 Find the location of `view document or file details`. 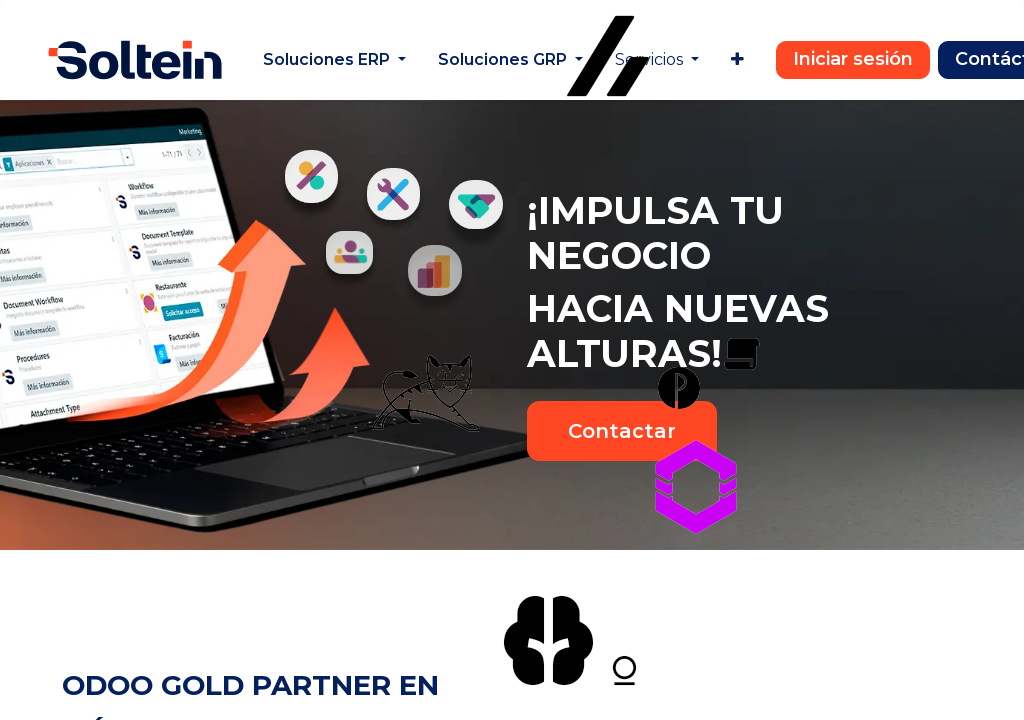

view document or file details is located at coordinates (742, 354).